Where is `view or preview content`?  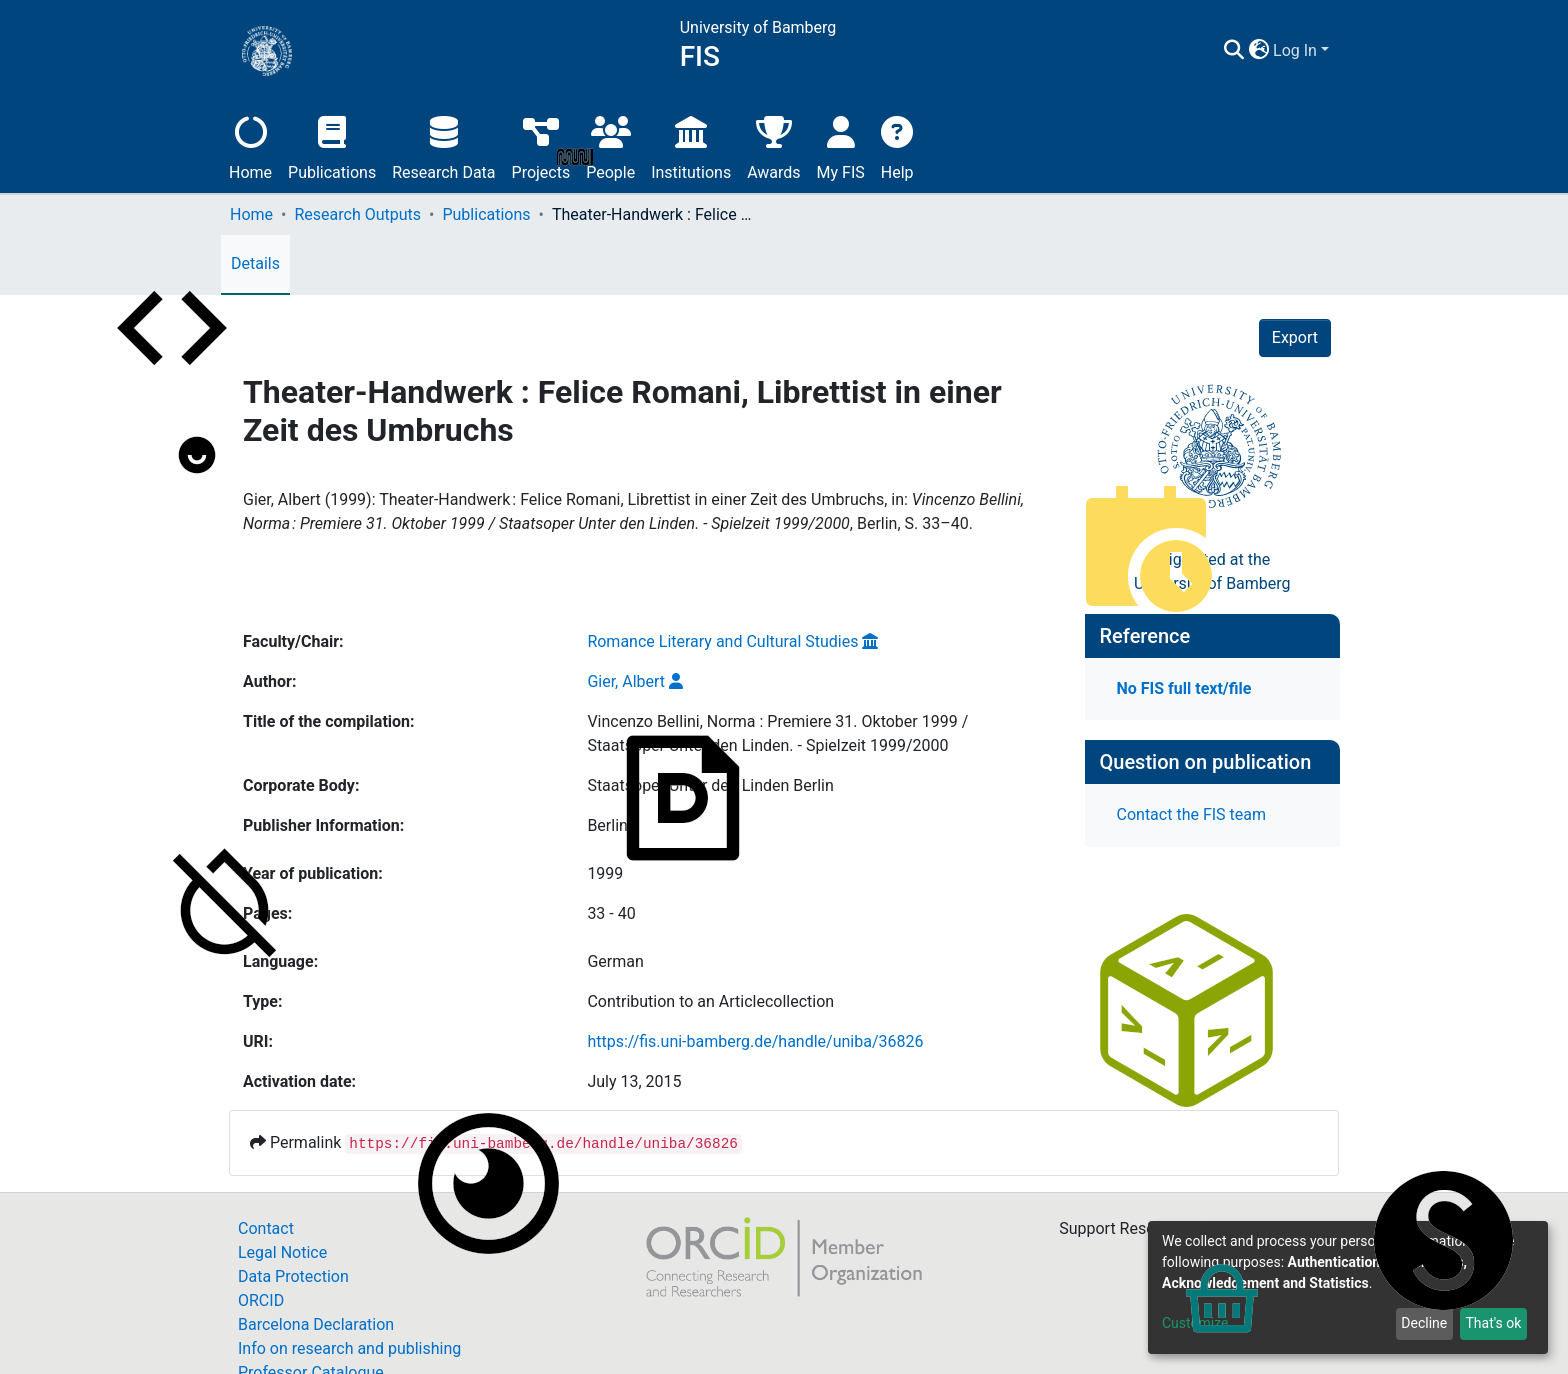
view or preview content is located at coordinates (488, 1183).